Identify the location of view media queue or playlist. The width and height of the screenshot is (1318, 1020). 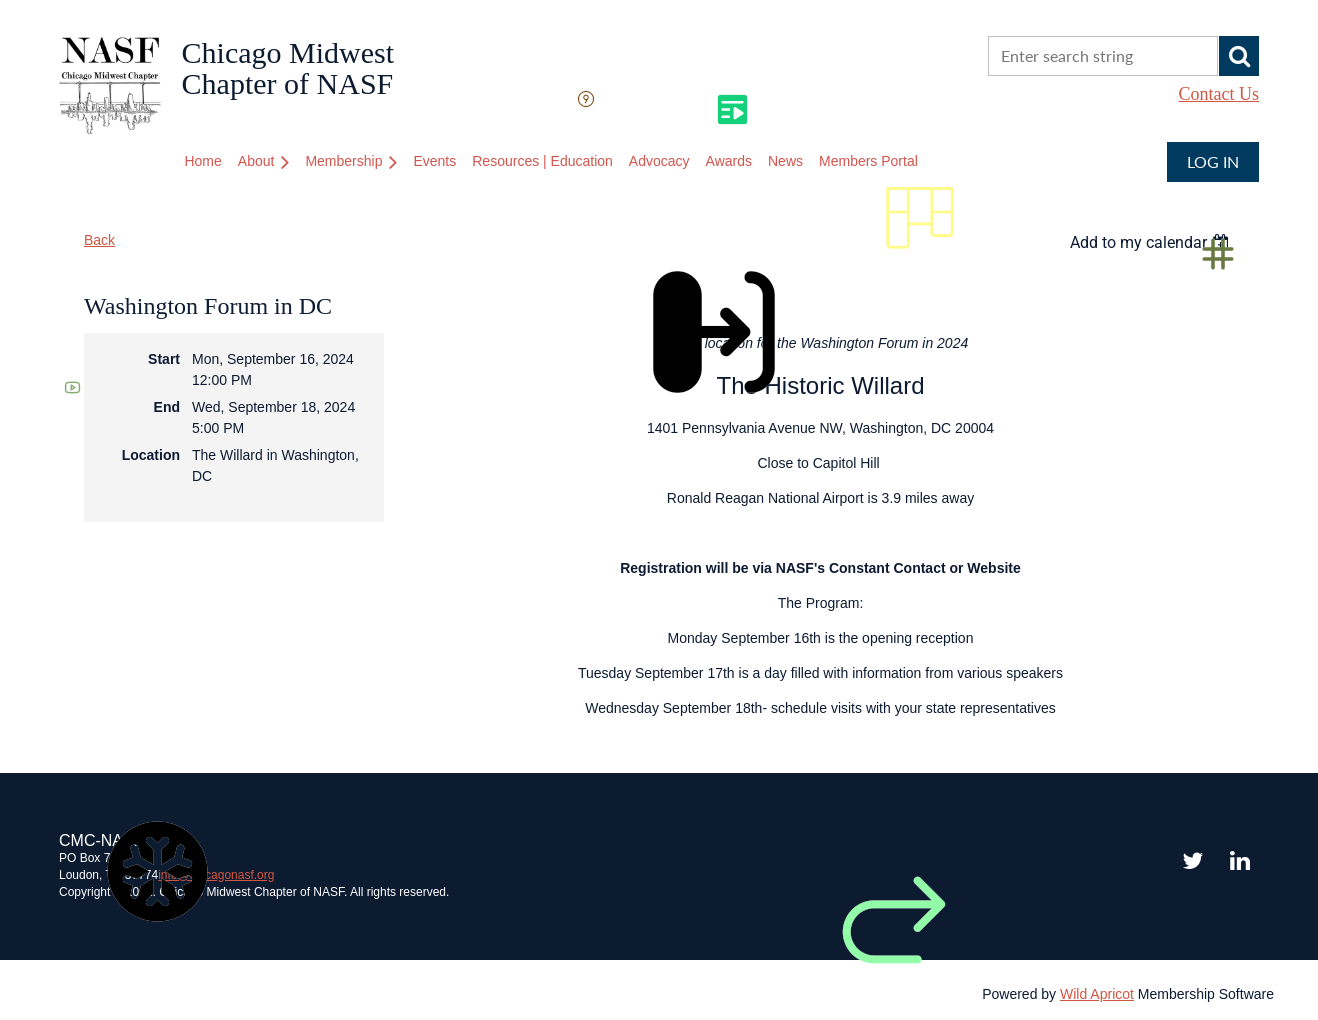
(732, 109).